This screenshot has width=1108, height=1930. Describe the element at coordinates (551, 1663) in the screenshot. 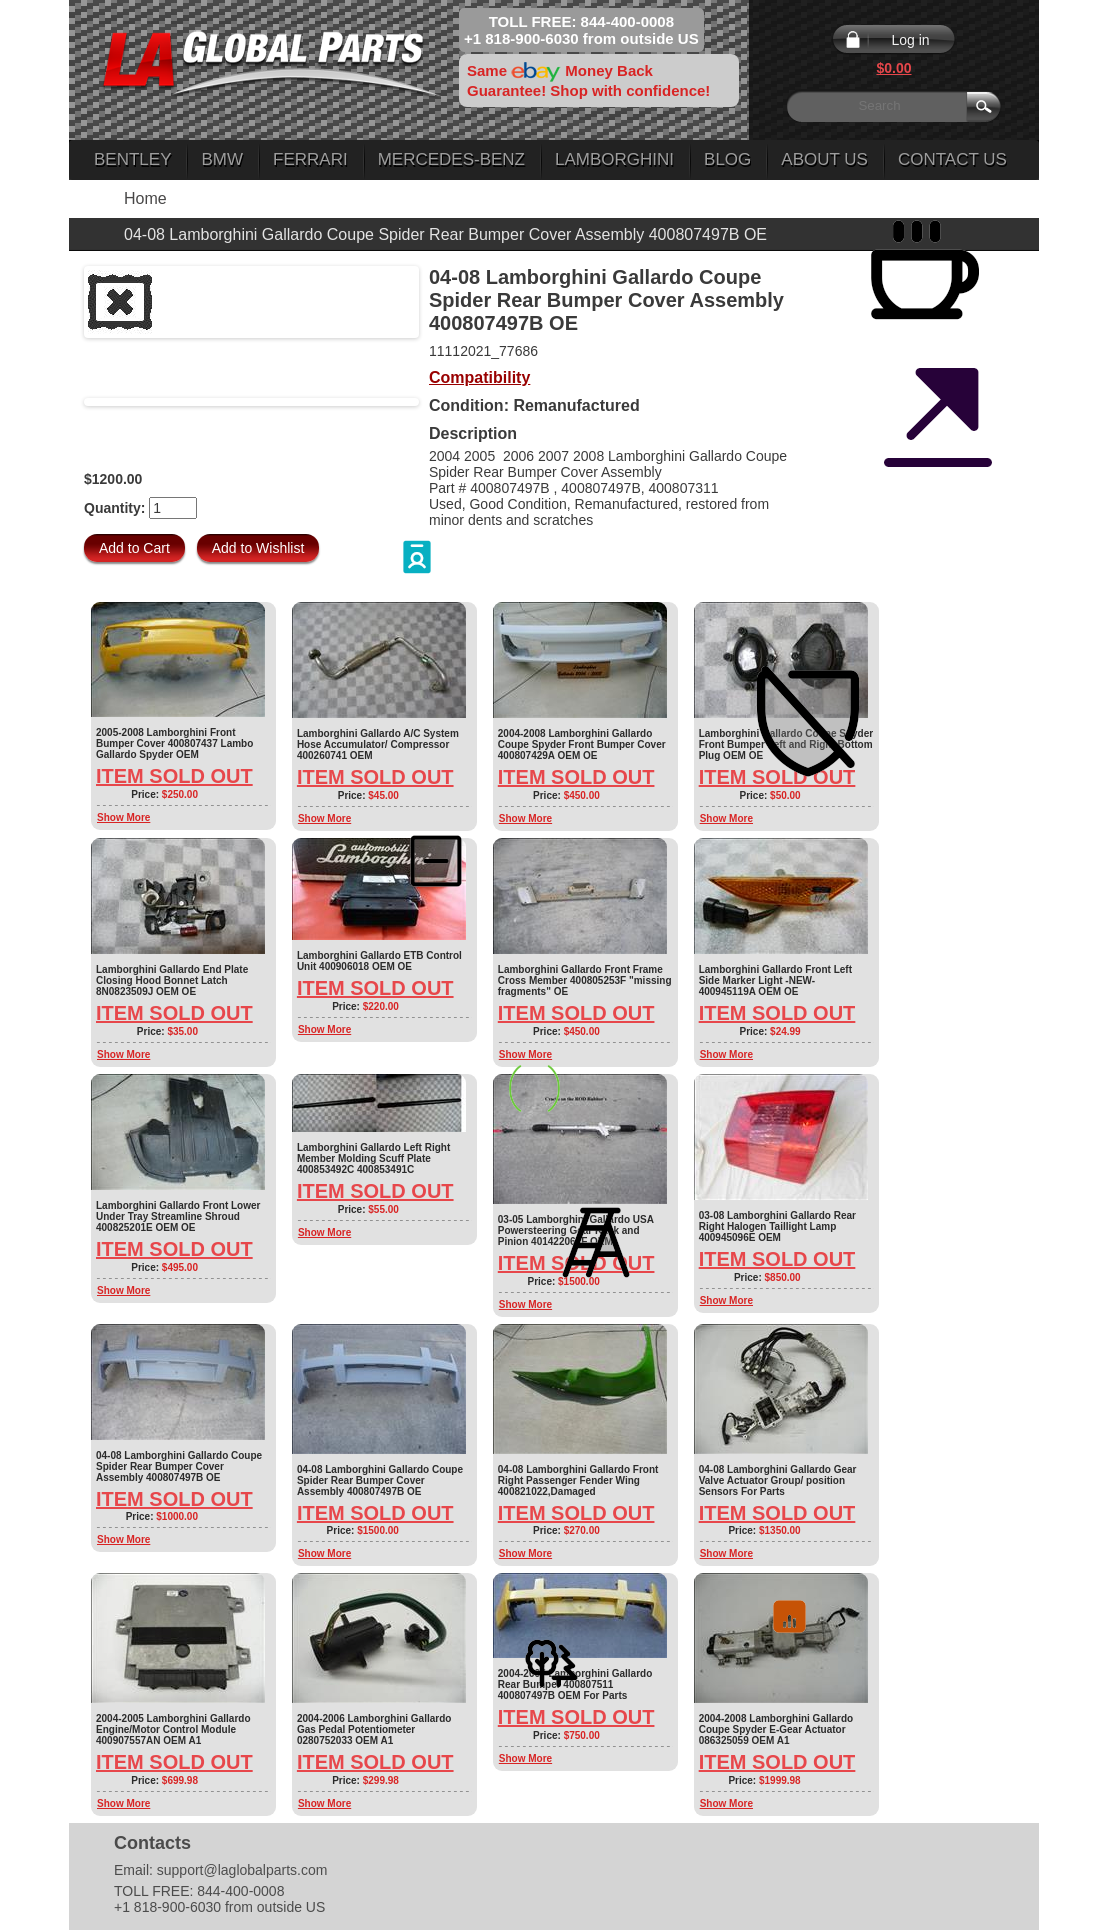

I see `view parks or nature areas nearby` at that location.